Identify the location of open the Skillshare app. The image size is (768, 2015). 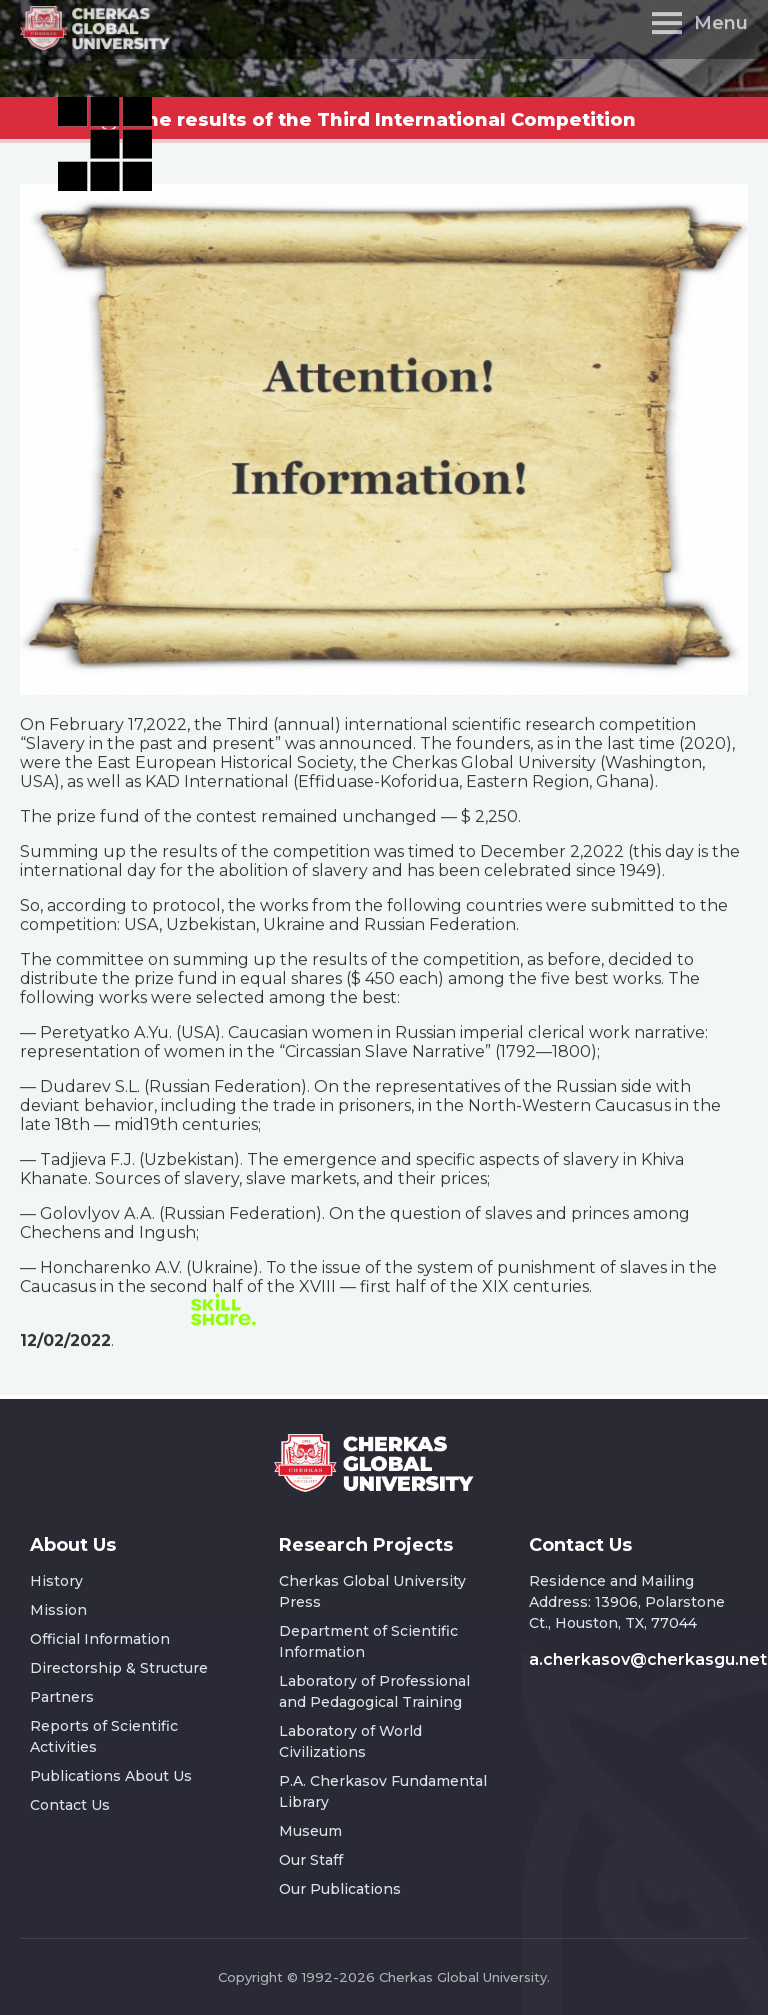
(223, 1309).